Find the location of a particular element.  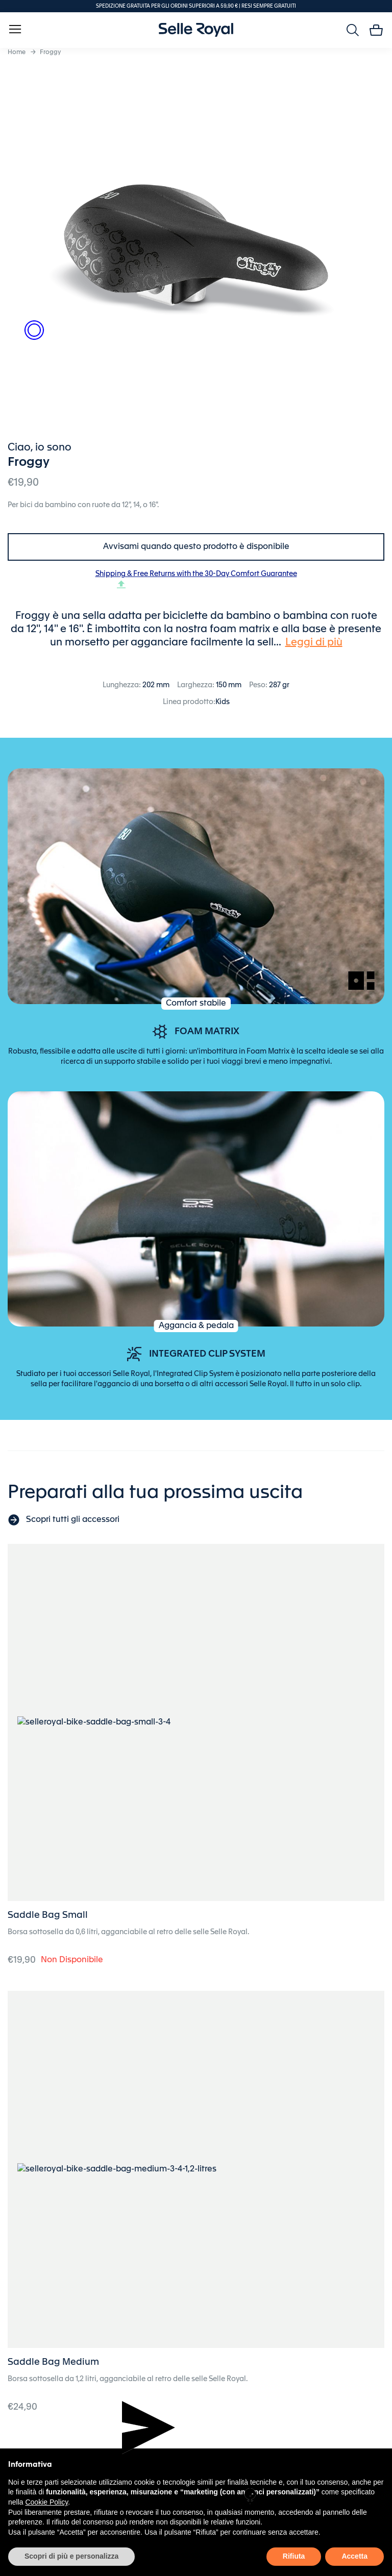

access golf or sports-related features is located at coordinates (250, 2496).